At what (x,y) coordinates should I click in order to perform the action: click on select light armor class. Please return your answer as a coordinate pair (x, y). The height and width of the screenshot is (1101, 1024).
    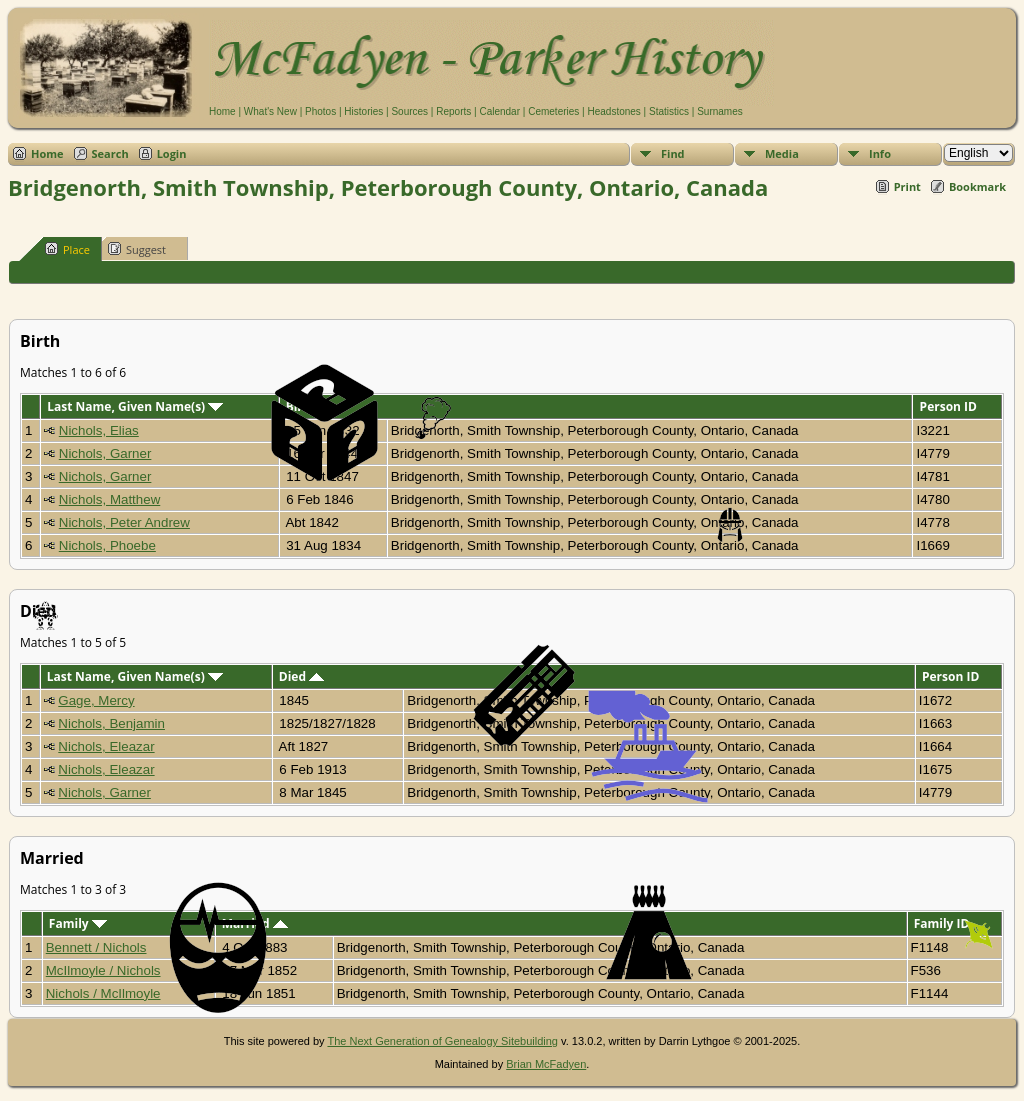
    Looking at the image, I should click on (730, 525).